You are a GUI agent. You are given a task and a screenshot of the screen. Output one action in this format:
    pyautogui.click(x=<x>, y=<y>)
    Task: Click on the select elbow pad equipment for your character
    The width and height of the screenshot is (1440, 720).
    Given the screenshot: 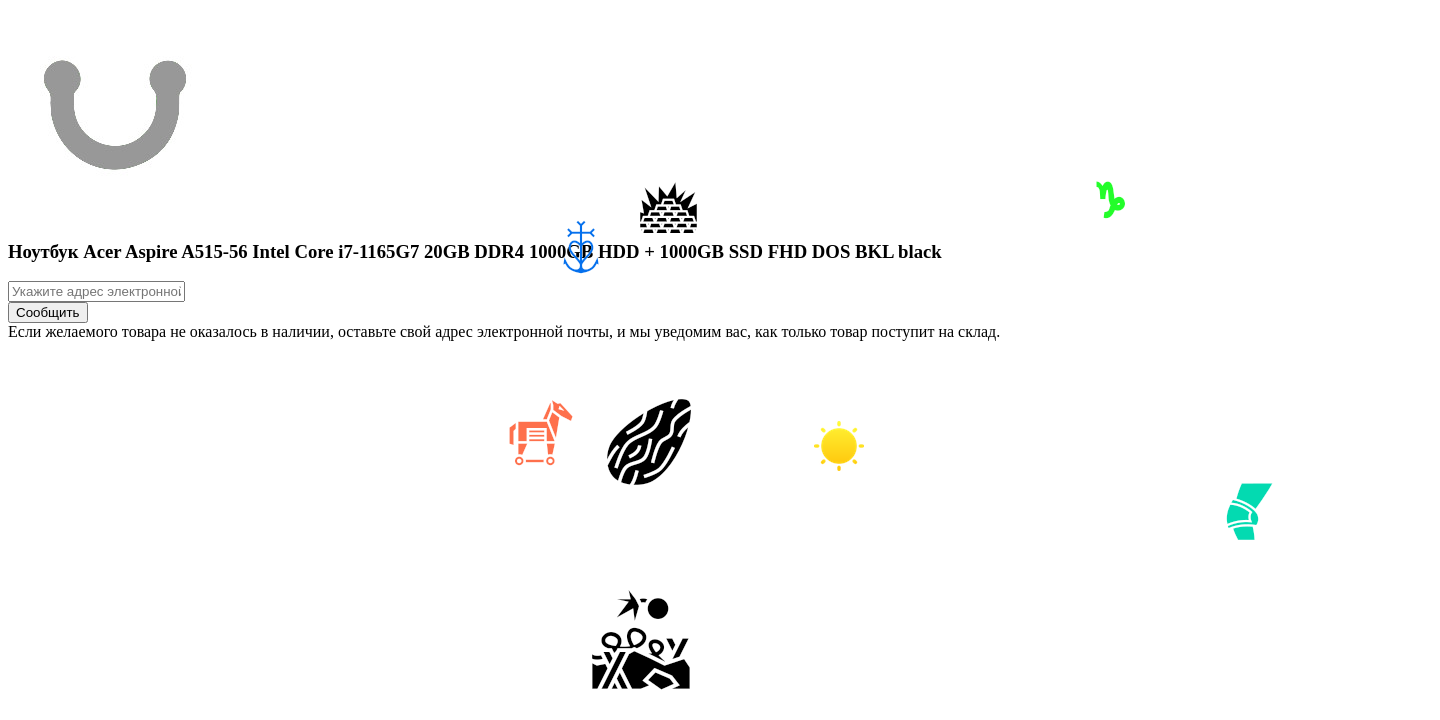 What is the action you would take?
    pyautogui.click(x=1244, y=511)
    